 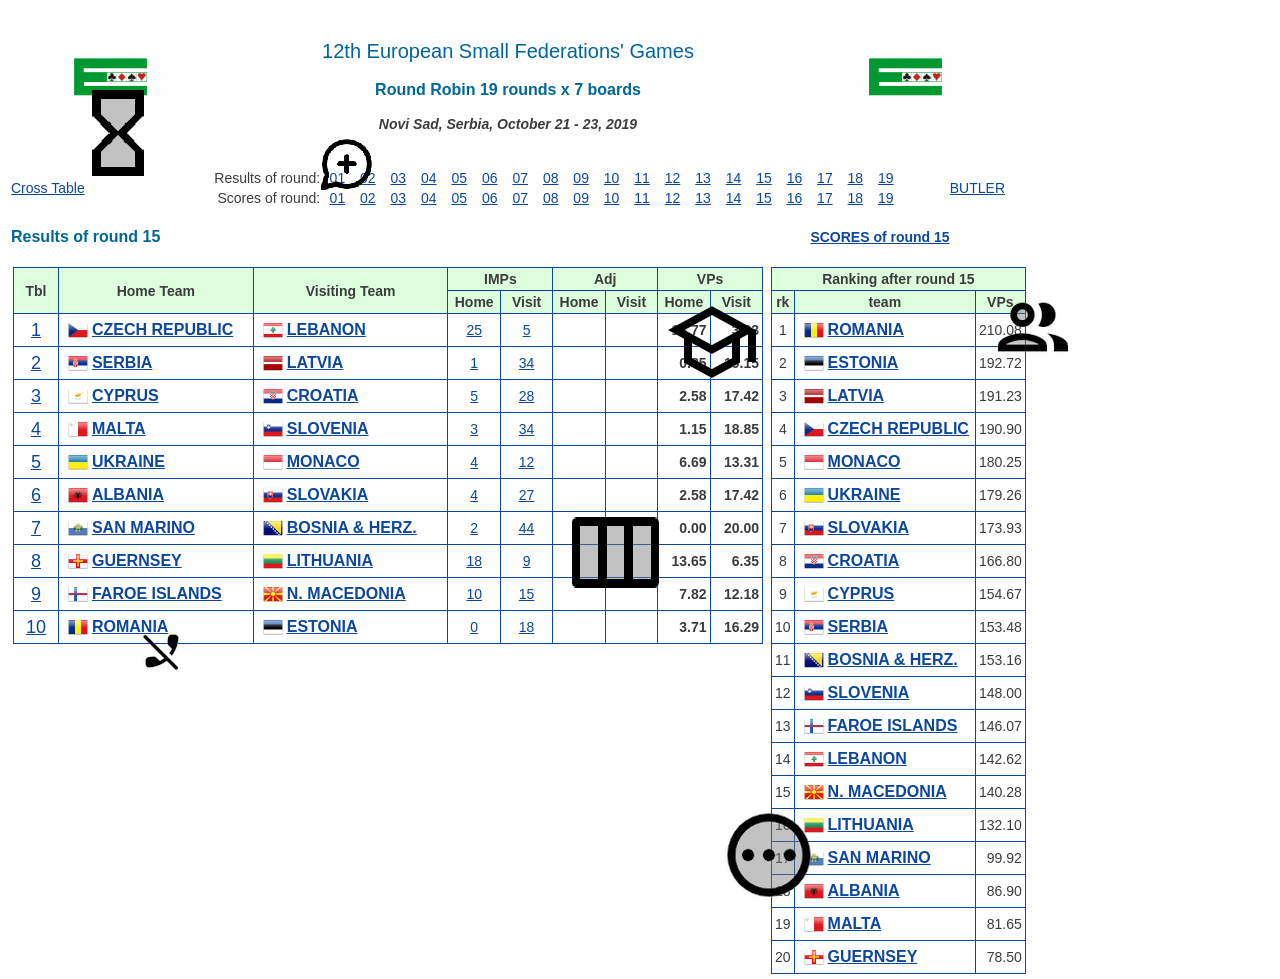 What do you see at coordinates (769, 855) in the screenshot?
I see `view more options or actions` at bounding box center [769, 855].